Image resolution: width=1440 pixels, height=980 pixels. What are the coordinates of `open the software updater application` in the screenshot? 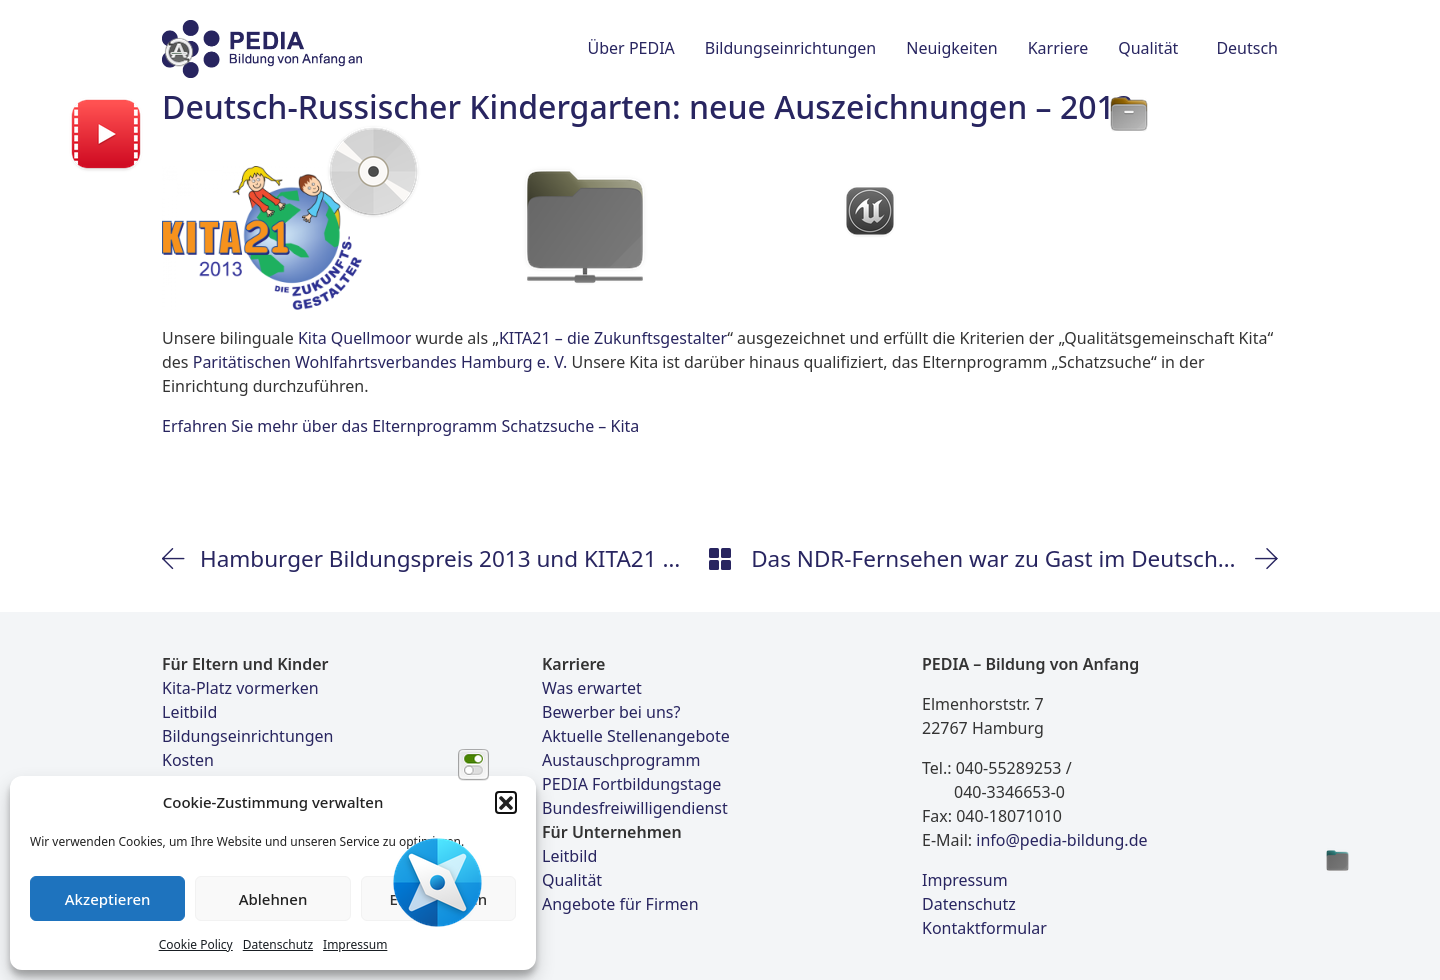 It's located at (179, 52).